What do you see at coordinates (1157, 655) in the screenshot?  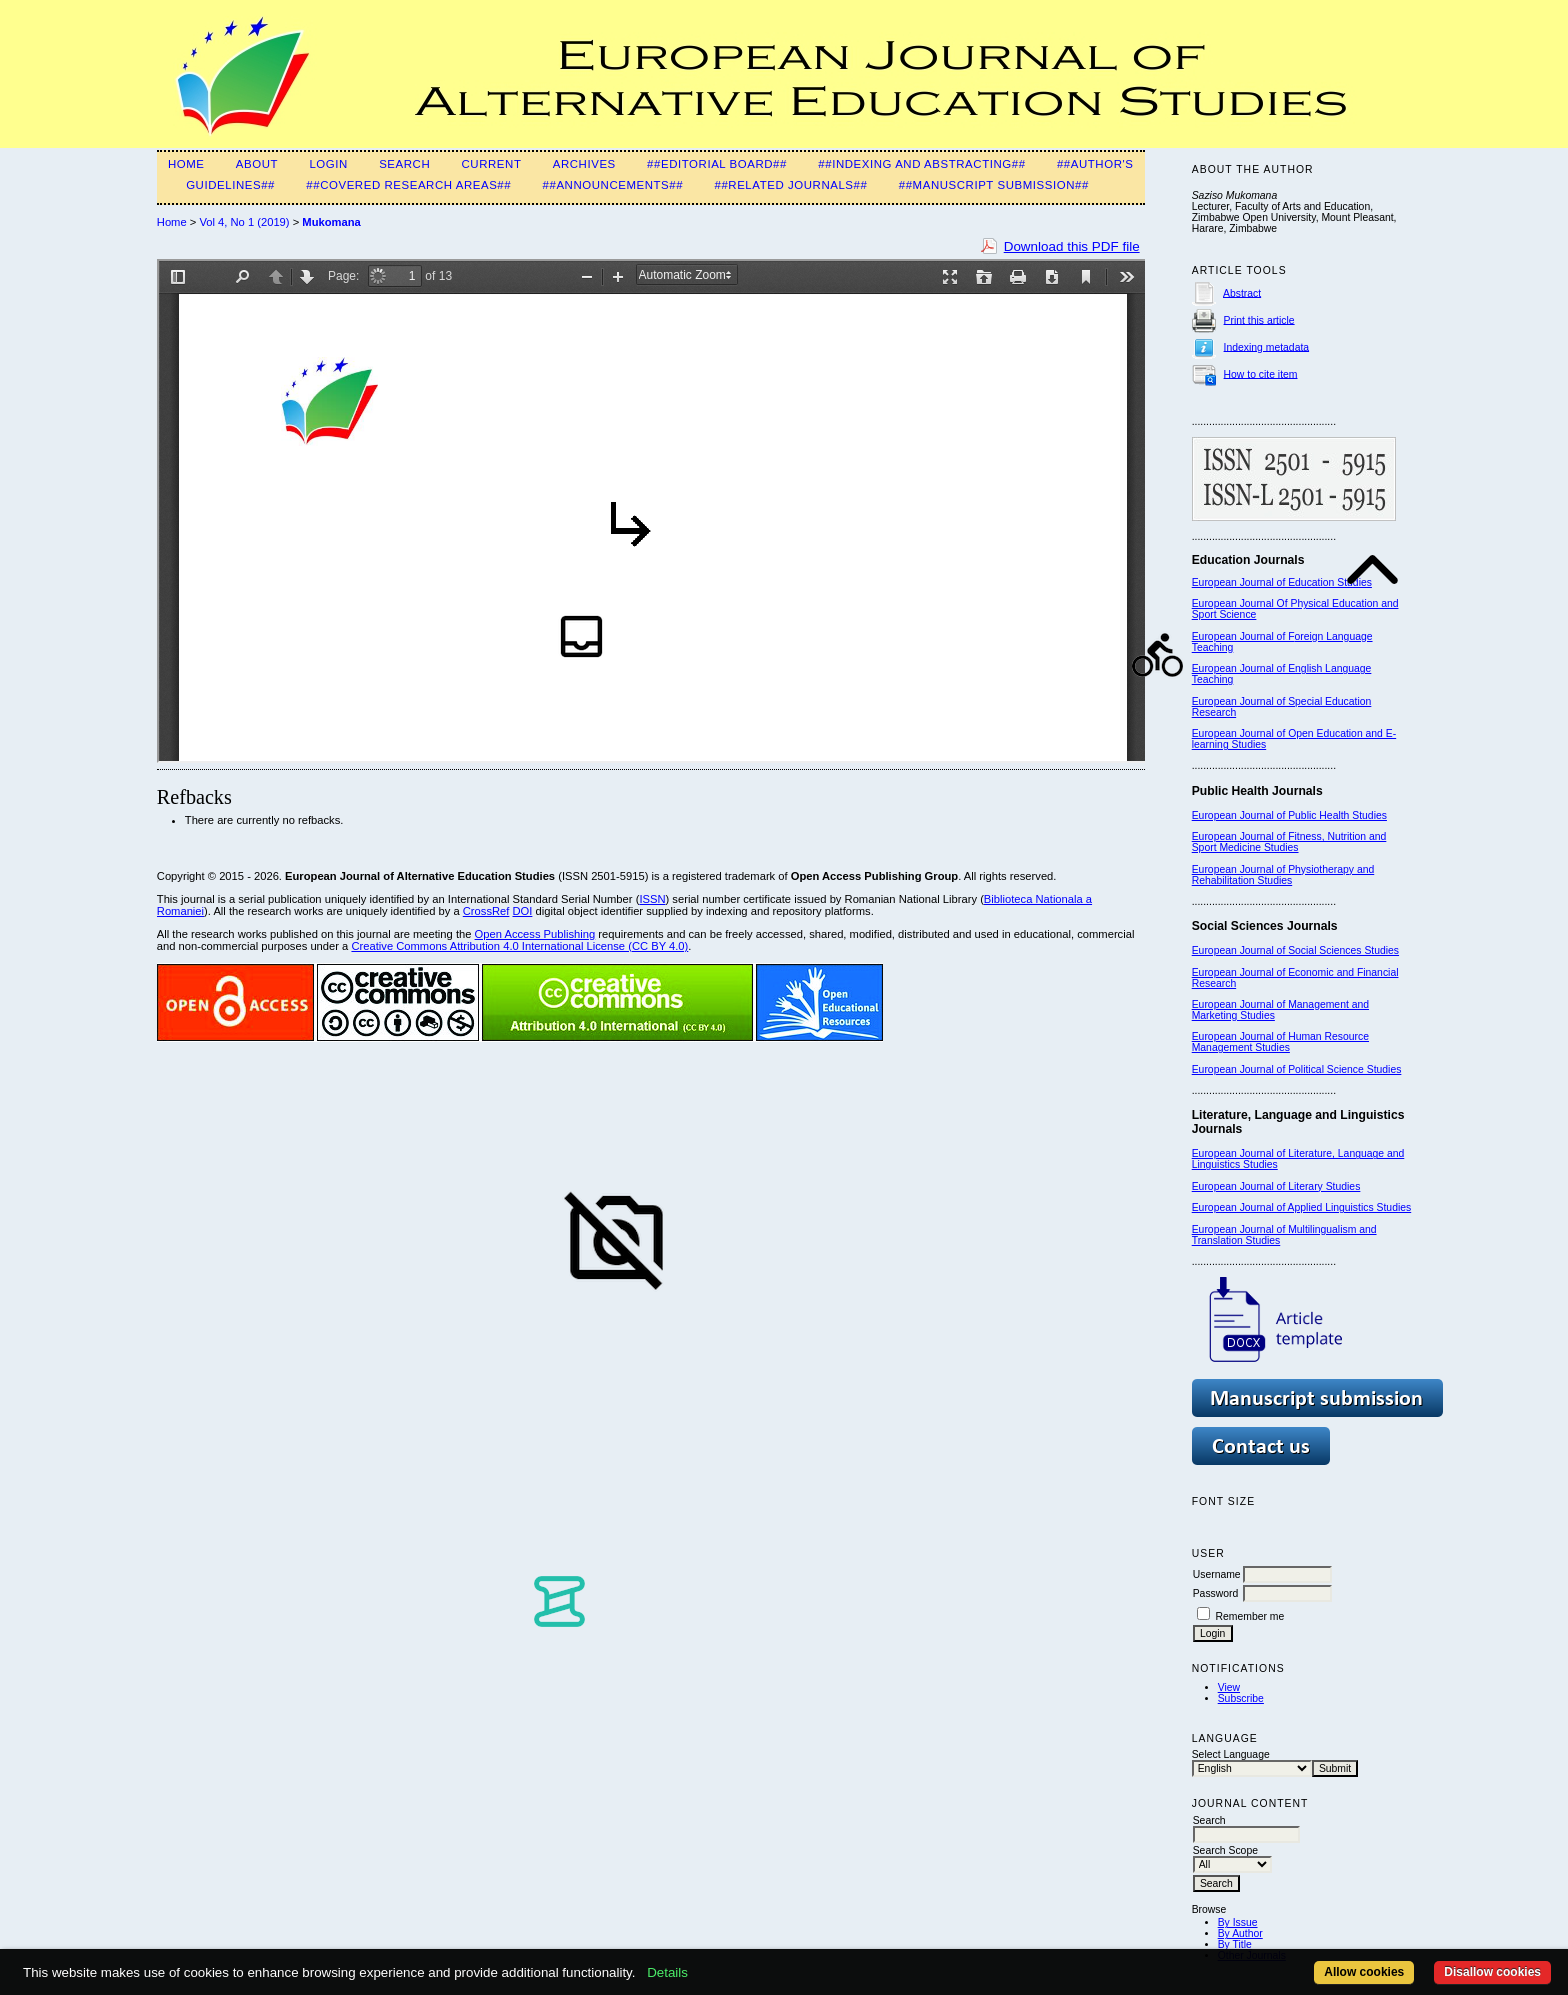 I see `get cycling directions` at bounding box center [1157, 655].